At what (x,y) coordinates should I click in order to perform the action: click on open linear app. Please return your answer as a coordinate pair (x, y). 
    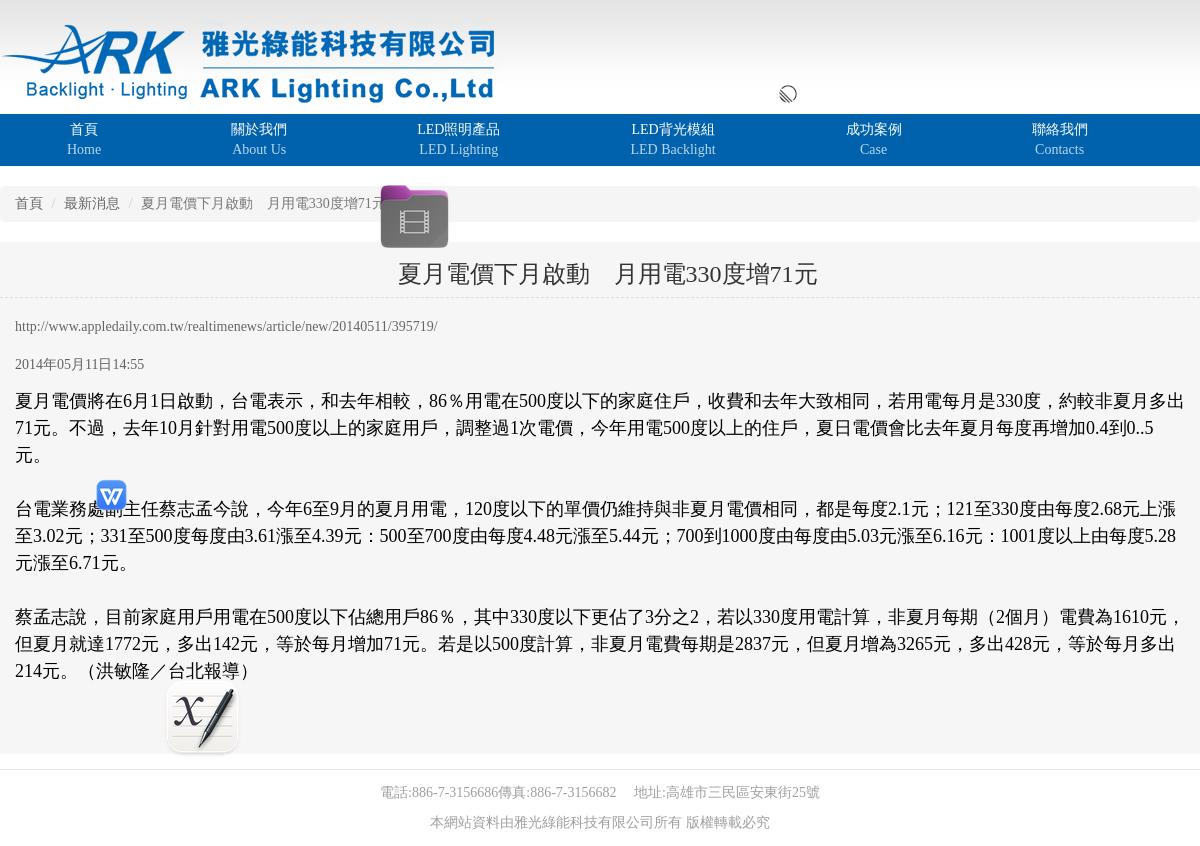
    Looking at the image, I should click on (788, 94).